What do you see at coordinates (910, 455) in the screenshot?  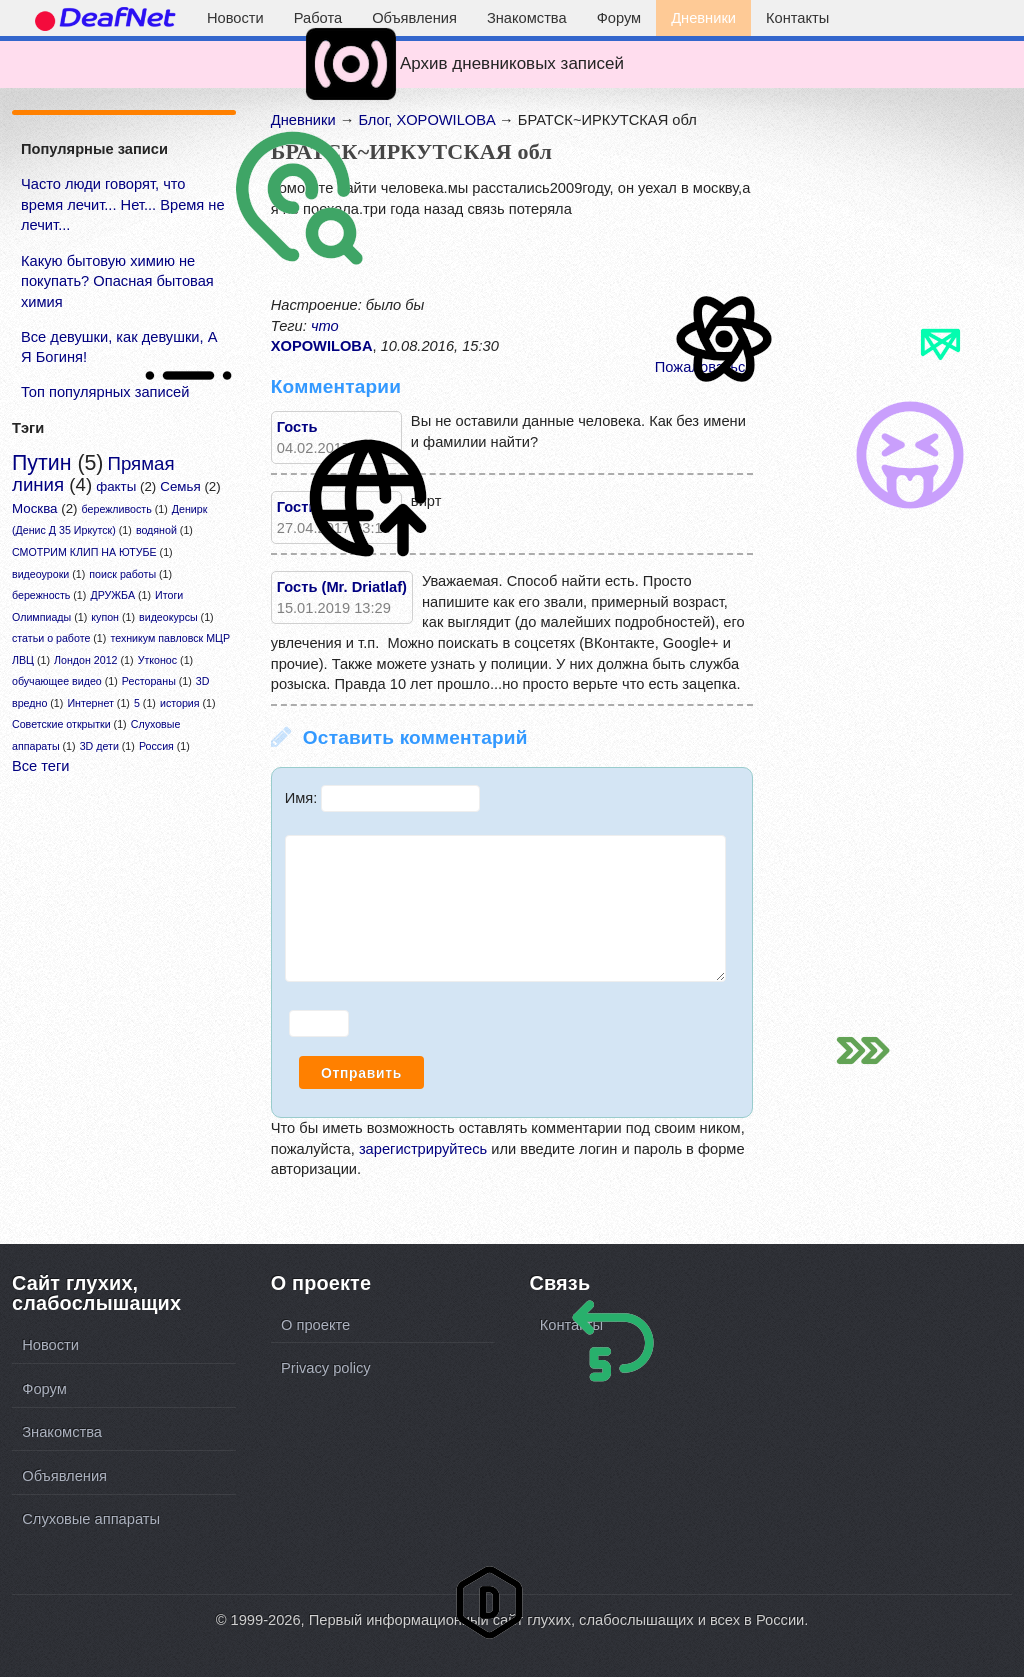 I see `insert a silly or playful emoji reaction` at bounding box center [910, 455].